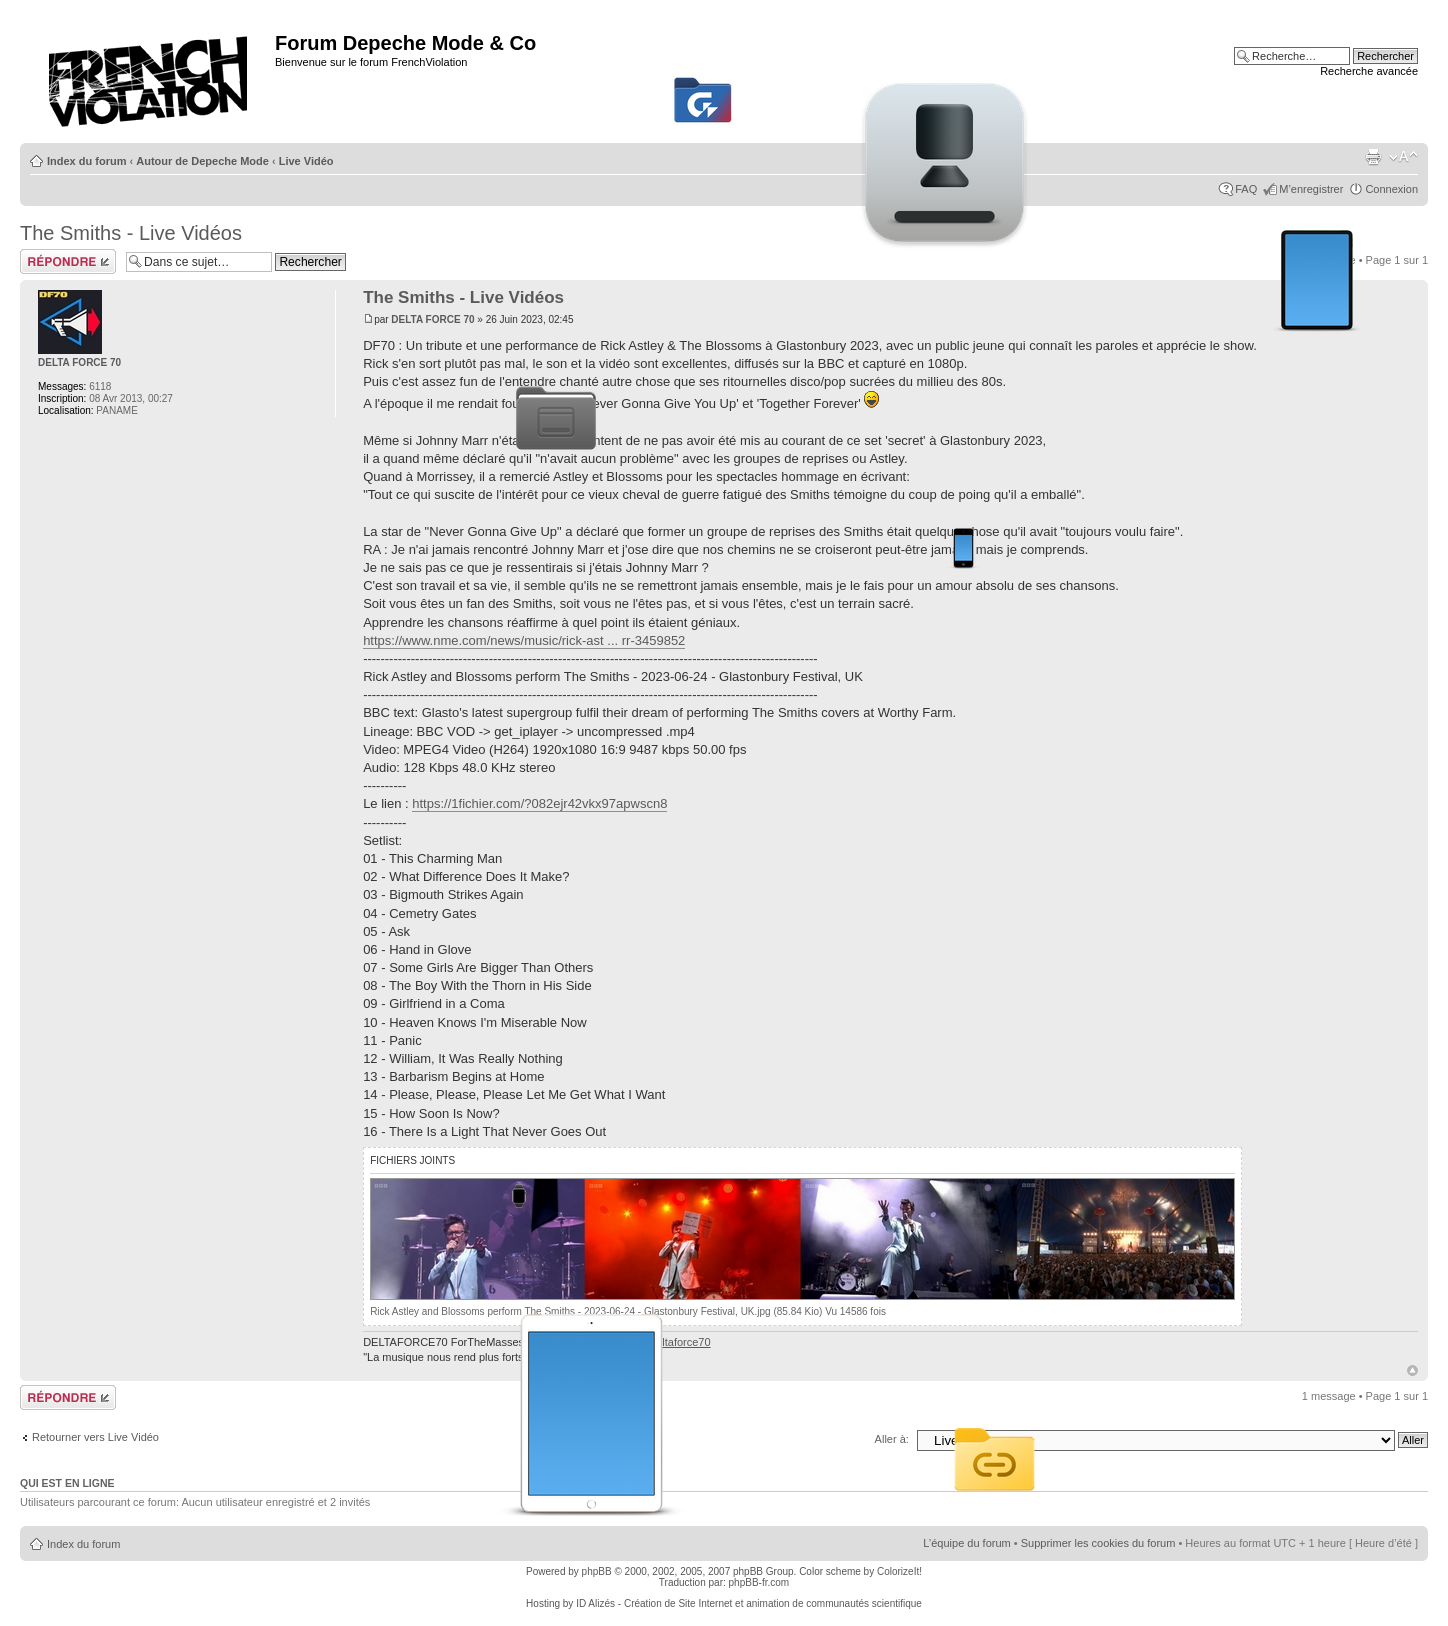 The image size is (1448, 1626). I want to click on open gigabyte files or software folder, so click(702, 101).